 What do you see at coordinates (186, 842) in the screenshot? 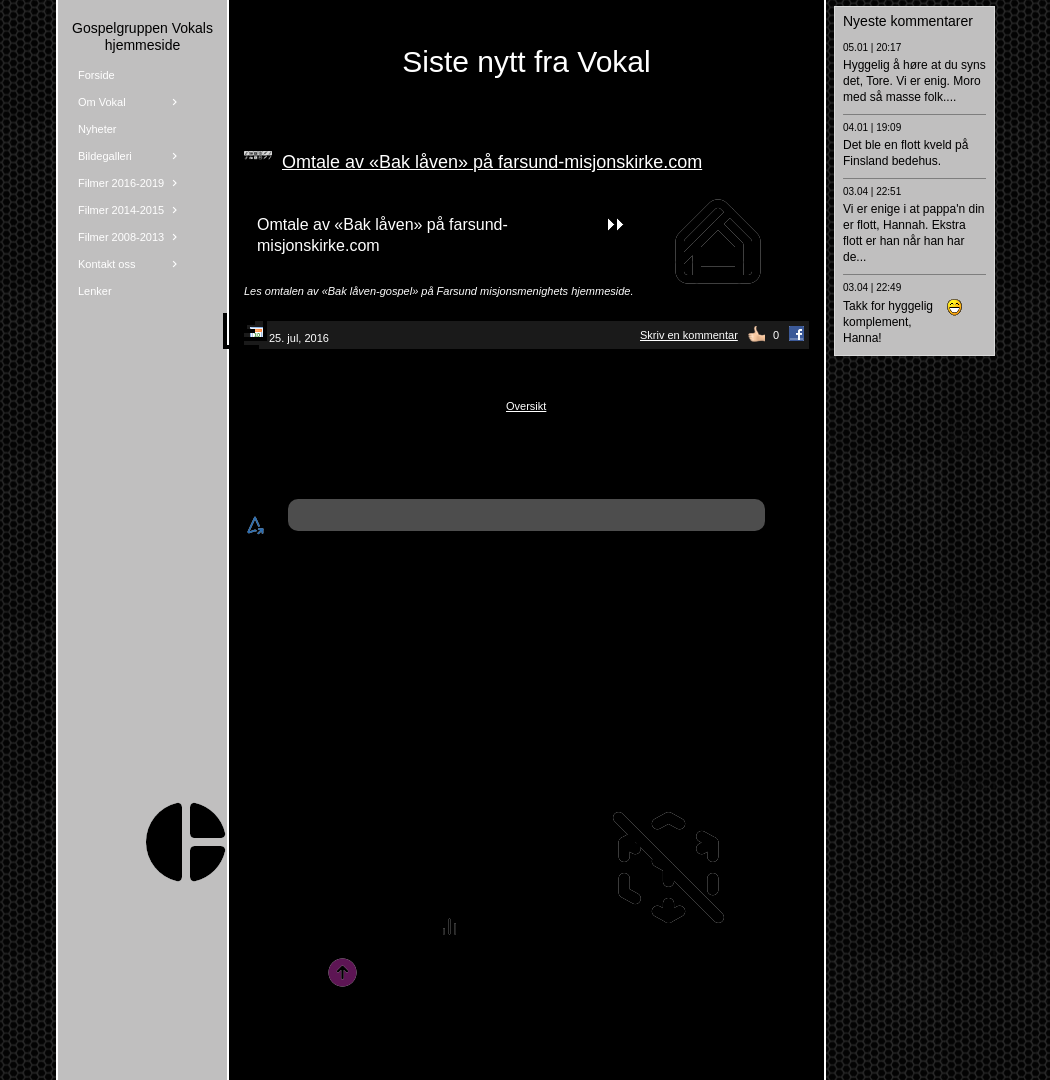
I see `view analytics or statistics breakdown` at bounding box center [186, 842].